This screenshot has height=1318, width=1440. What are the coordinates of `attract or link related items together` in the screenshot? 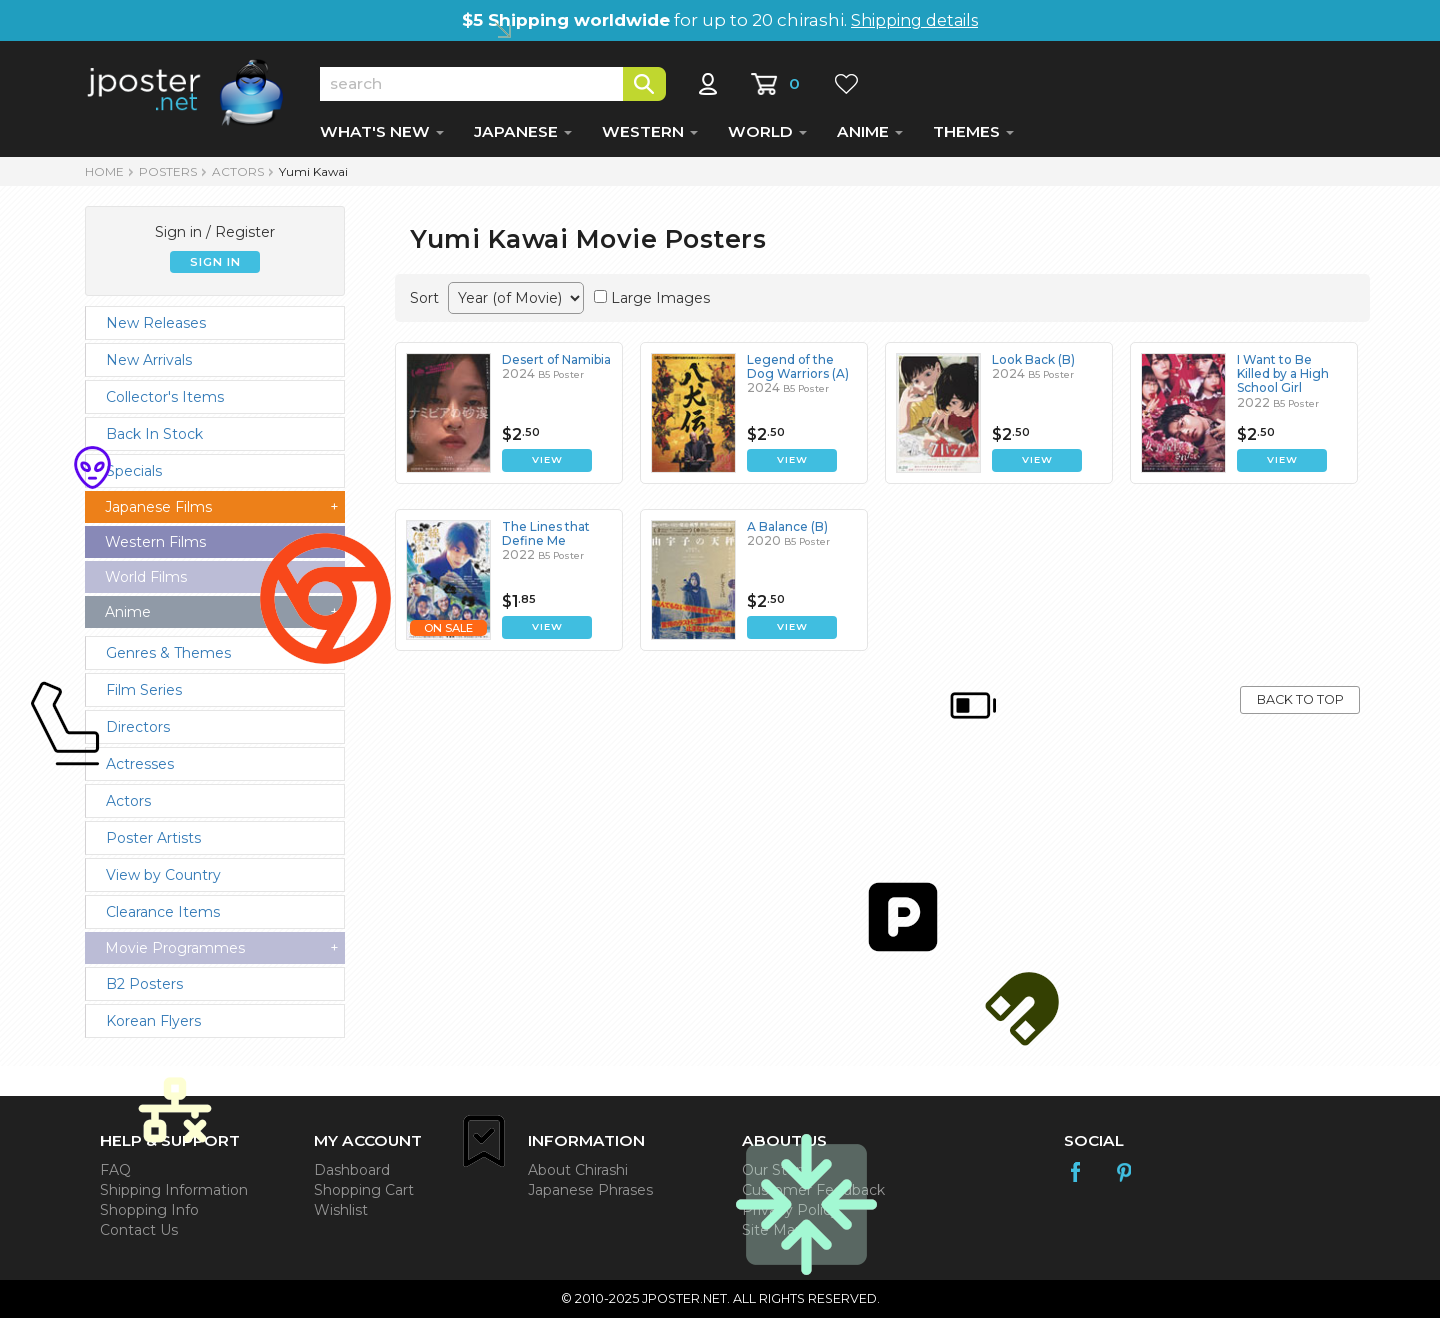 It's located at (1023, 1007).